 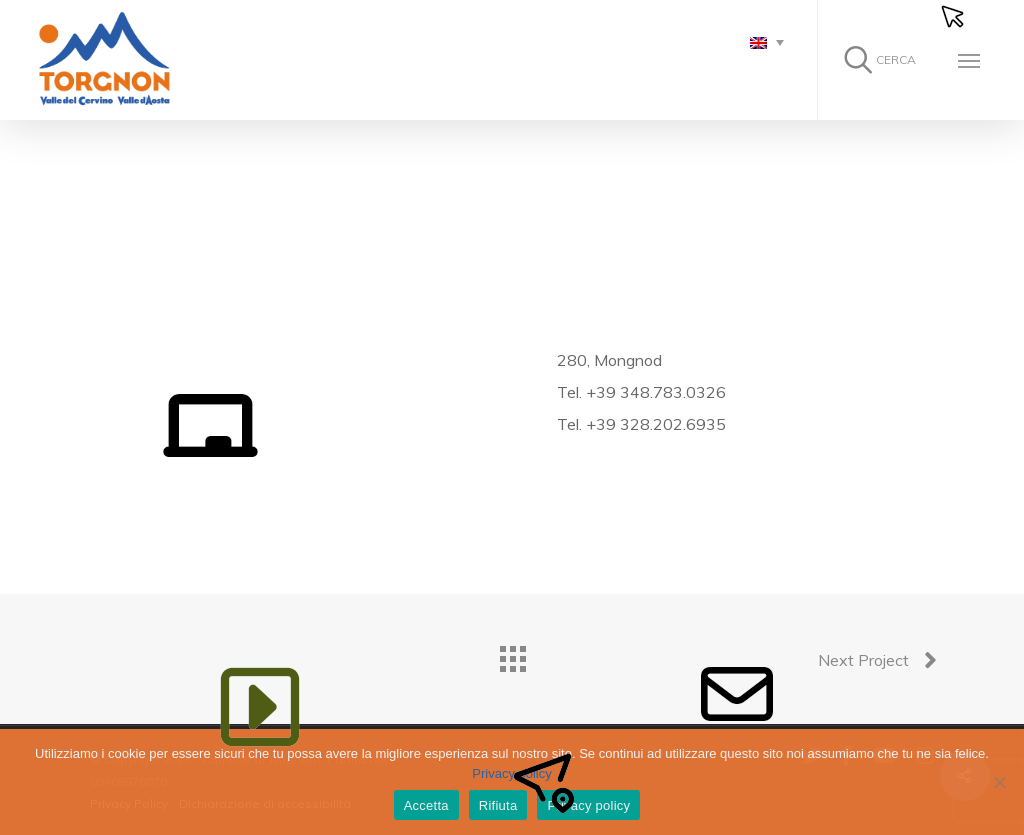 What do you see at coordinates (952, 16) in the screenshot?
I see `mouse cursor or pointer indicator` at bounding box center [952, 16].